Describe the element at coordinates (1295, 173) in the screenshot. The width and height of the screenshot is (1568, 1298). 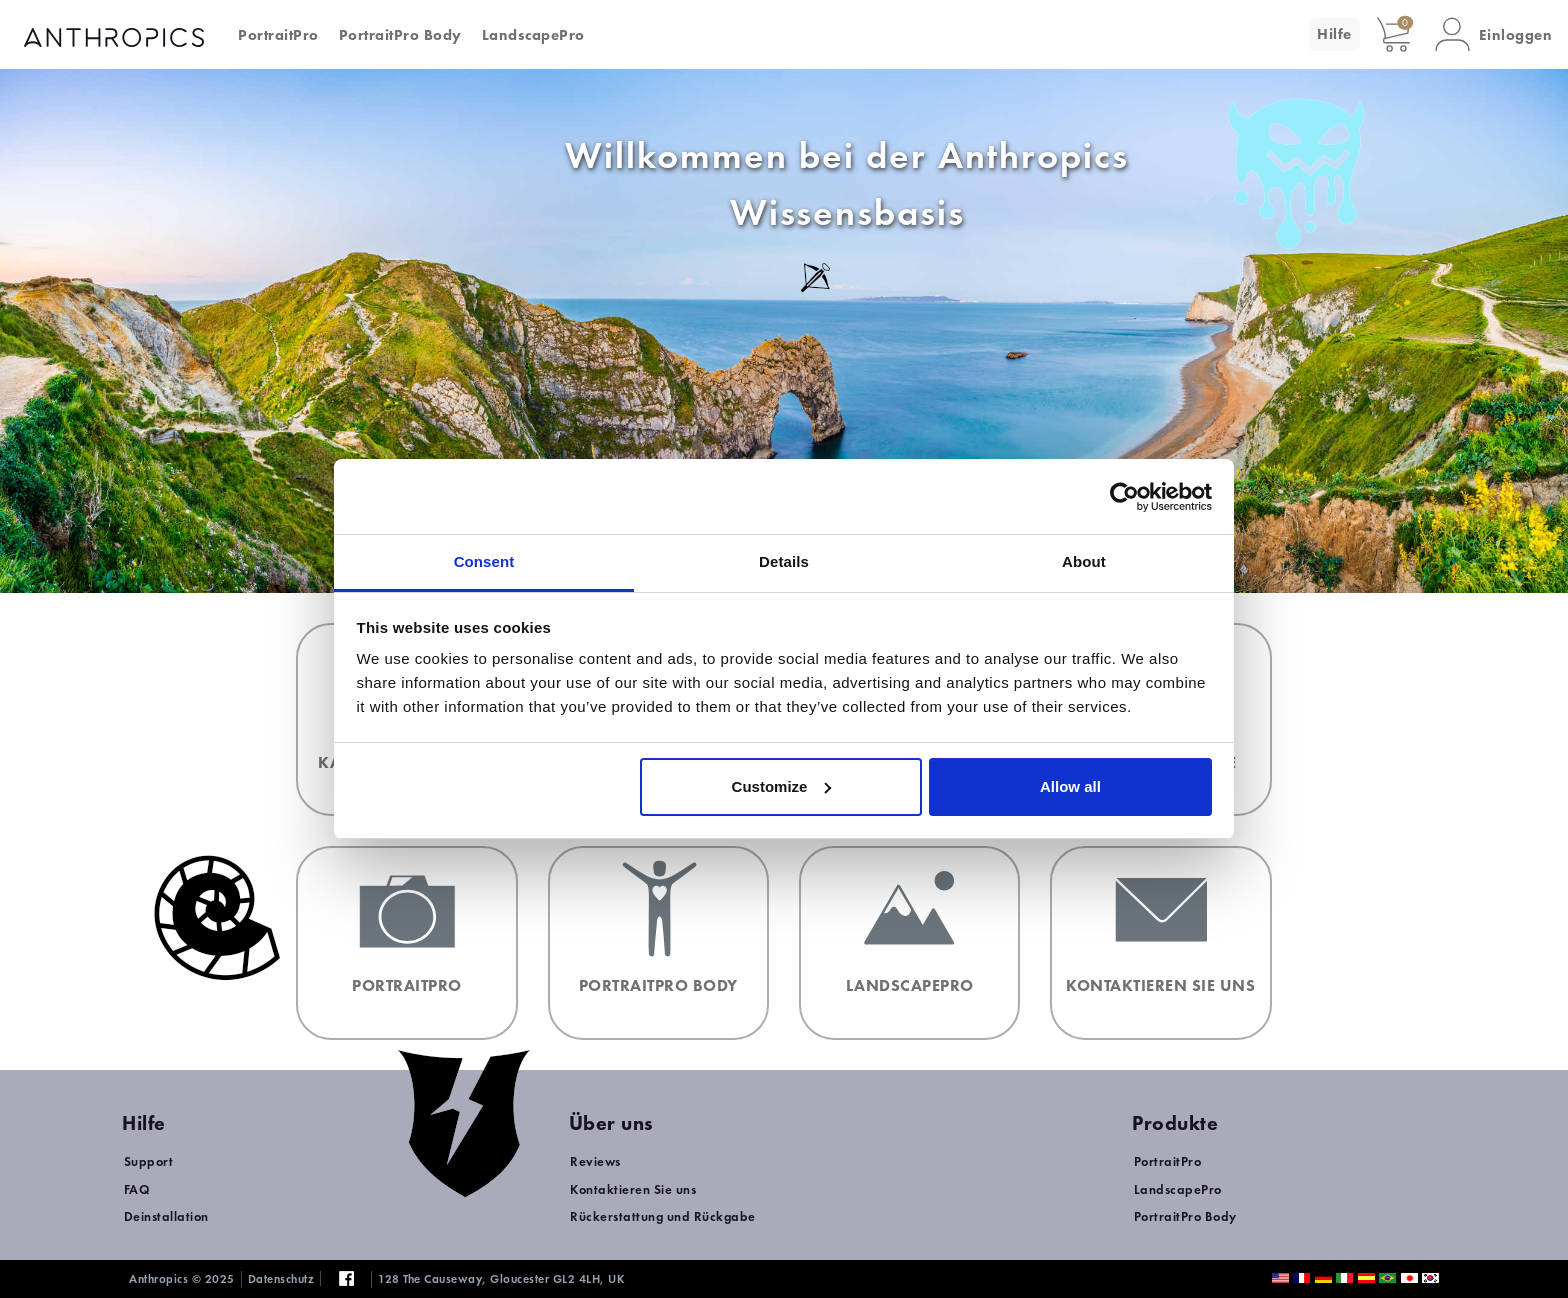
I see `a demon or monster enemy character type` at that location.